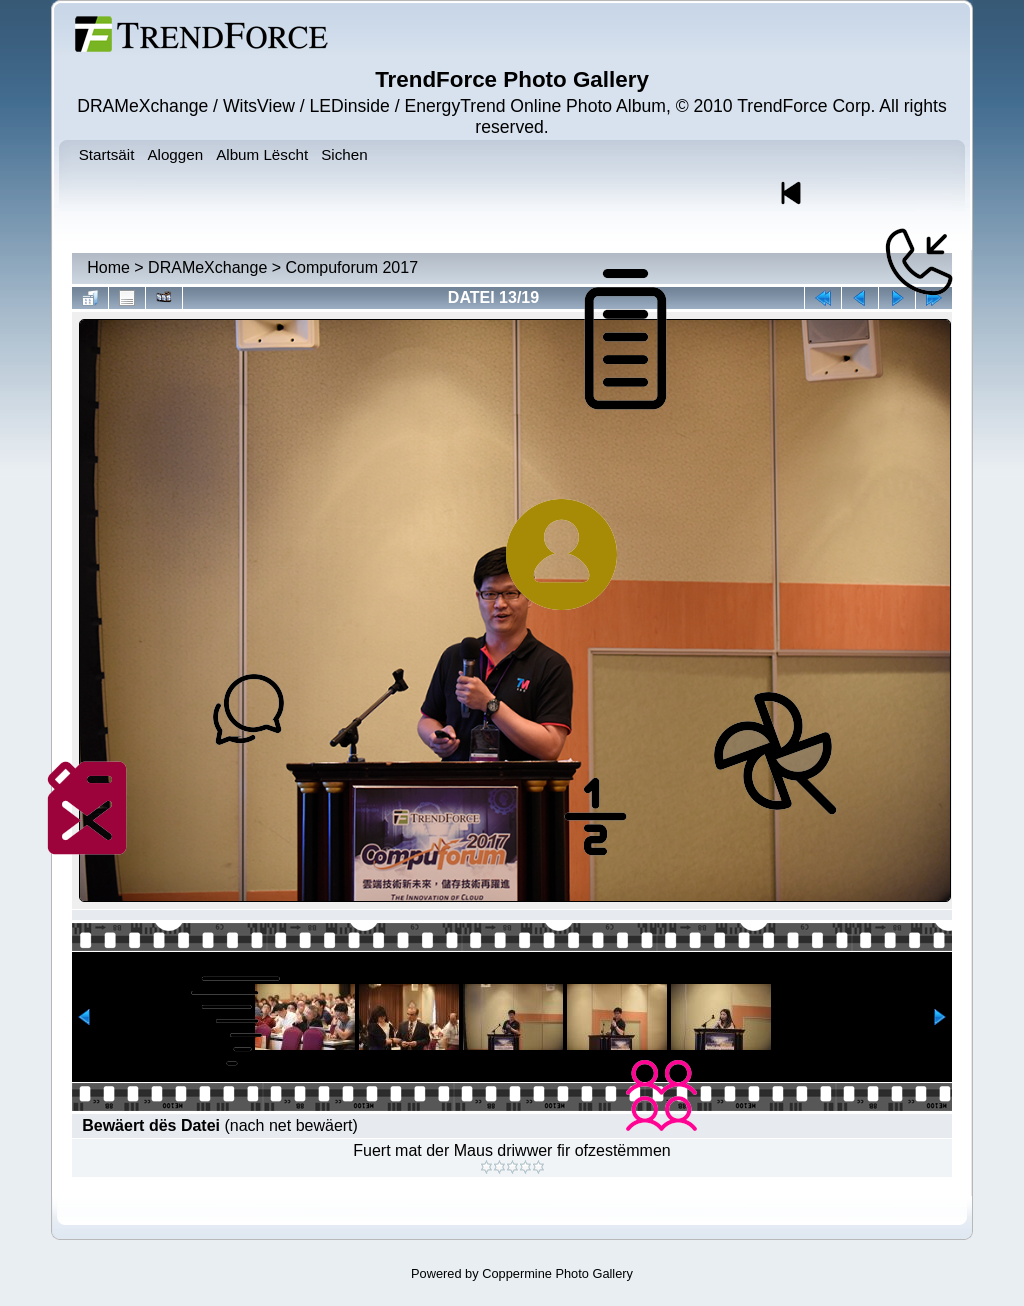 Image resolution: width=1024 pixels, height=1306 pixels. What do you see at coordinates (561, 554) in the screenshot?
I see `view user profile` at bounding box center [561, 554].